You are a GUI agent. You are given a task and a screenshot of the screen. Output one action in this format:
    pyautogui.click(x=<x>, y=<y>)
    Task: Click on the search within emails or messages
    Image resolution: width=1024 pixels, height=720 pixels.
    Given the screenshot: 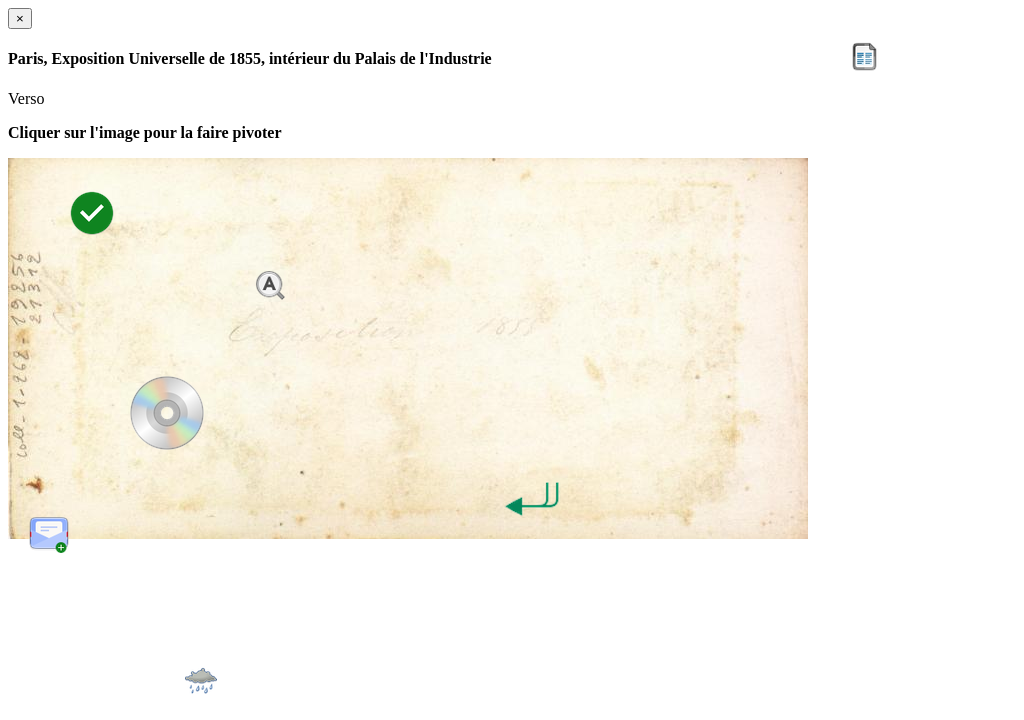 What is the action you would take?
    pyautogui.click(x=270, y=285)
    